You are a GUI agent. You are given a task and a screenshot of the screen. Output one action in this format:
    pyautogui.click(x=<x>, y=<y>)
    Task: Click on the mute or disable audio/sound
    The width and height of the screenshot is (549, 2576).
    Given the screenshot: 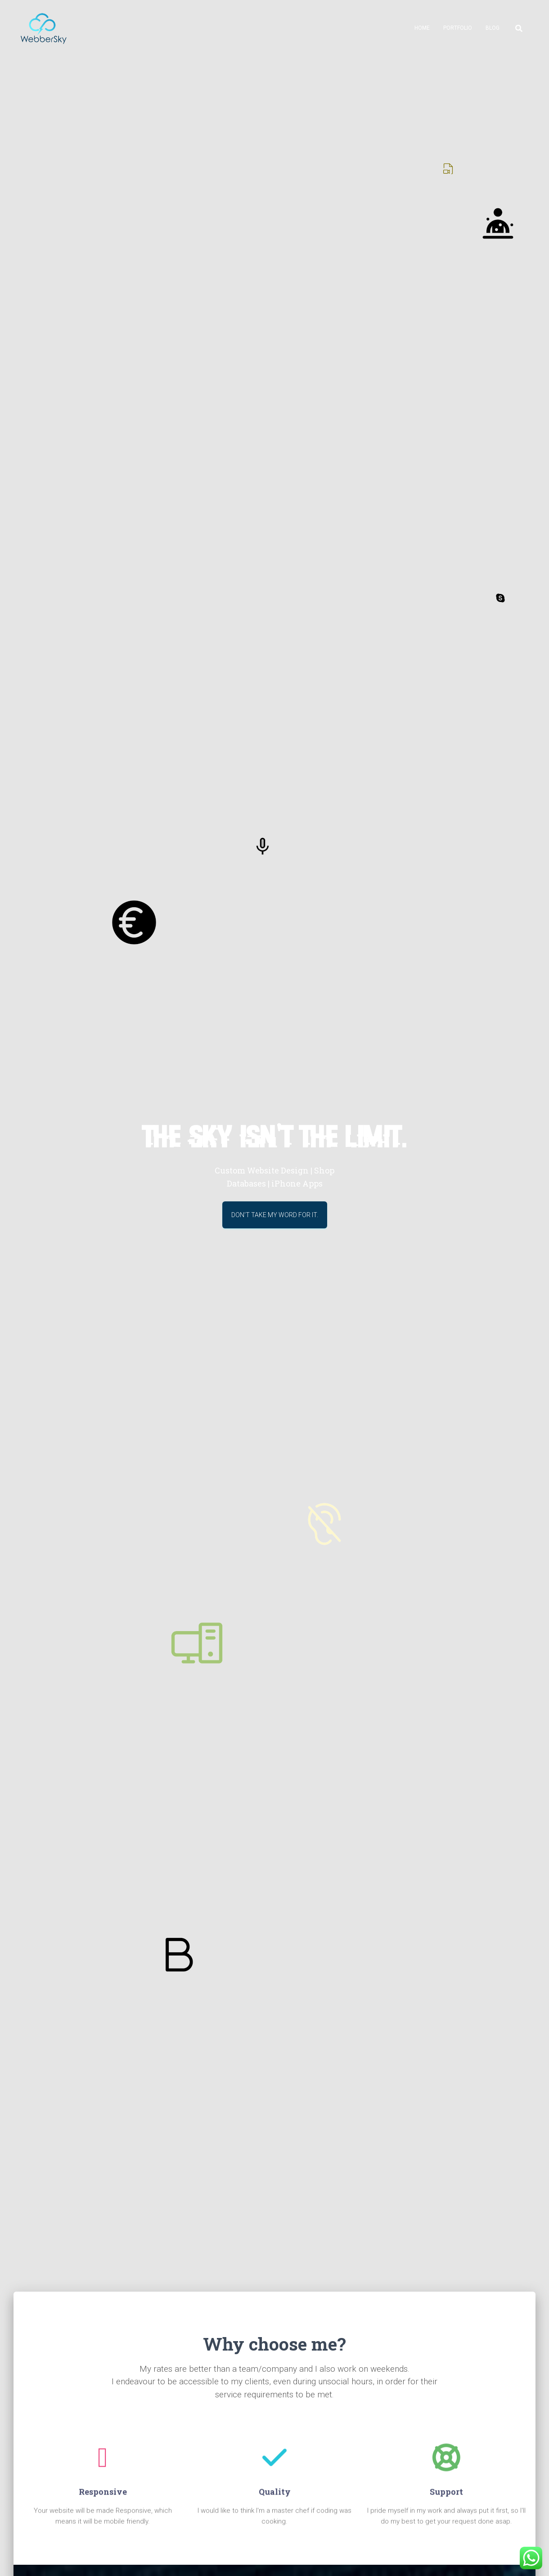 What is the action you would take?
    pyautogui.click(x=324, y=1524)
    